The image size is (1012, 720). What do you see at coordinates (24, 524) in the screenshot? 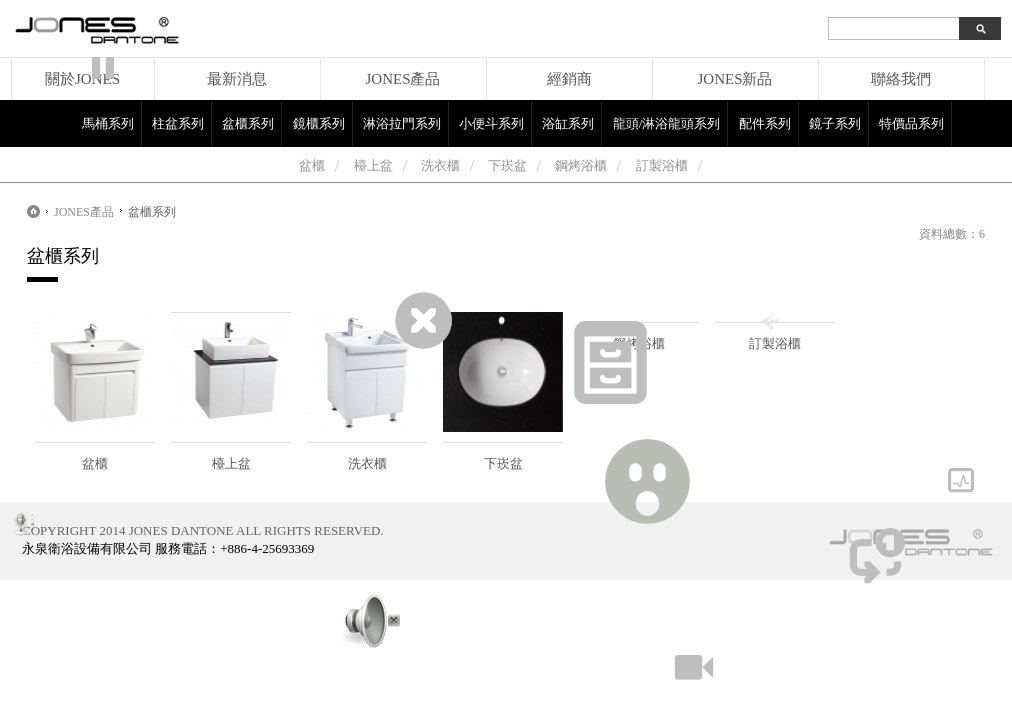
I see `microphone input level is set to low` at bounding box center [24, 524].